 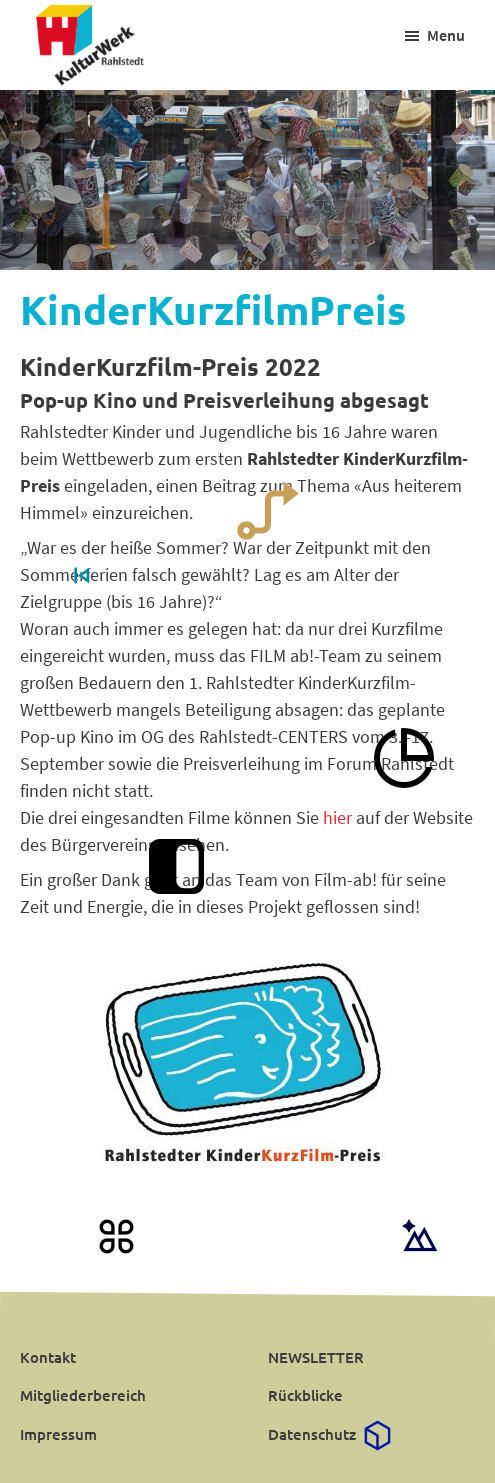 What do you see at coordinates (404, 758) in the screenshot?
I see `view analytics or statistics` at bounding box center [404, 758].